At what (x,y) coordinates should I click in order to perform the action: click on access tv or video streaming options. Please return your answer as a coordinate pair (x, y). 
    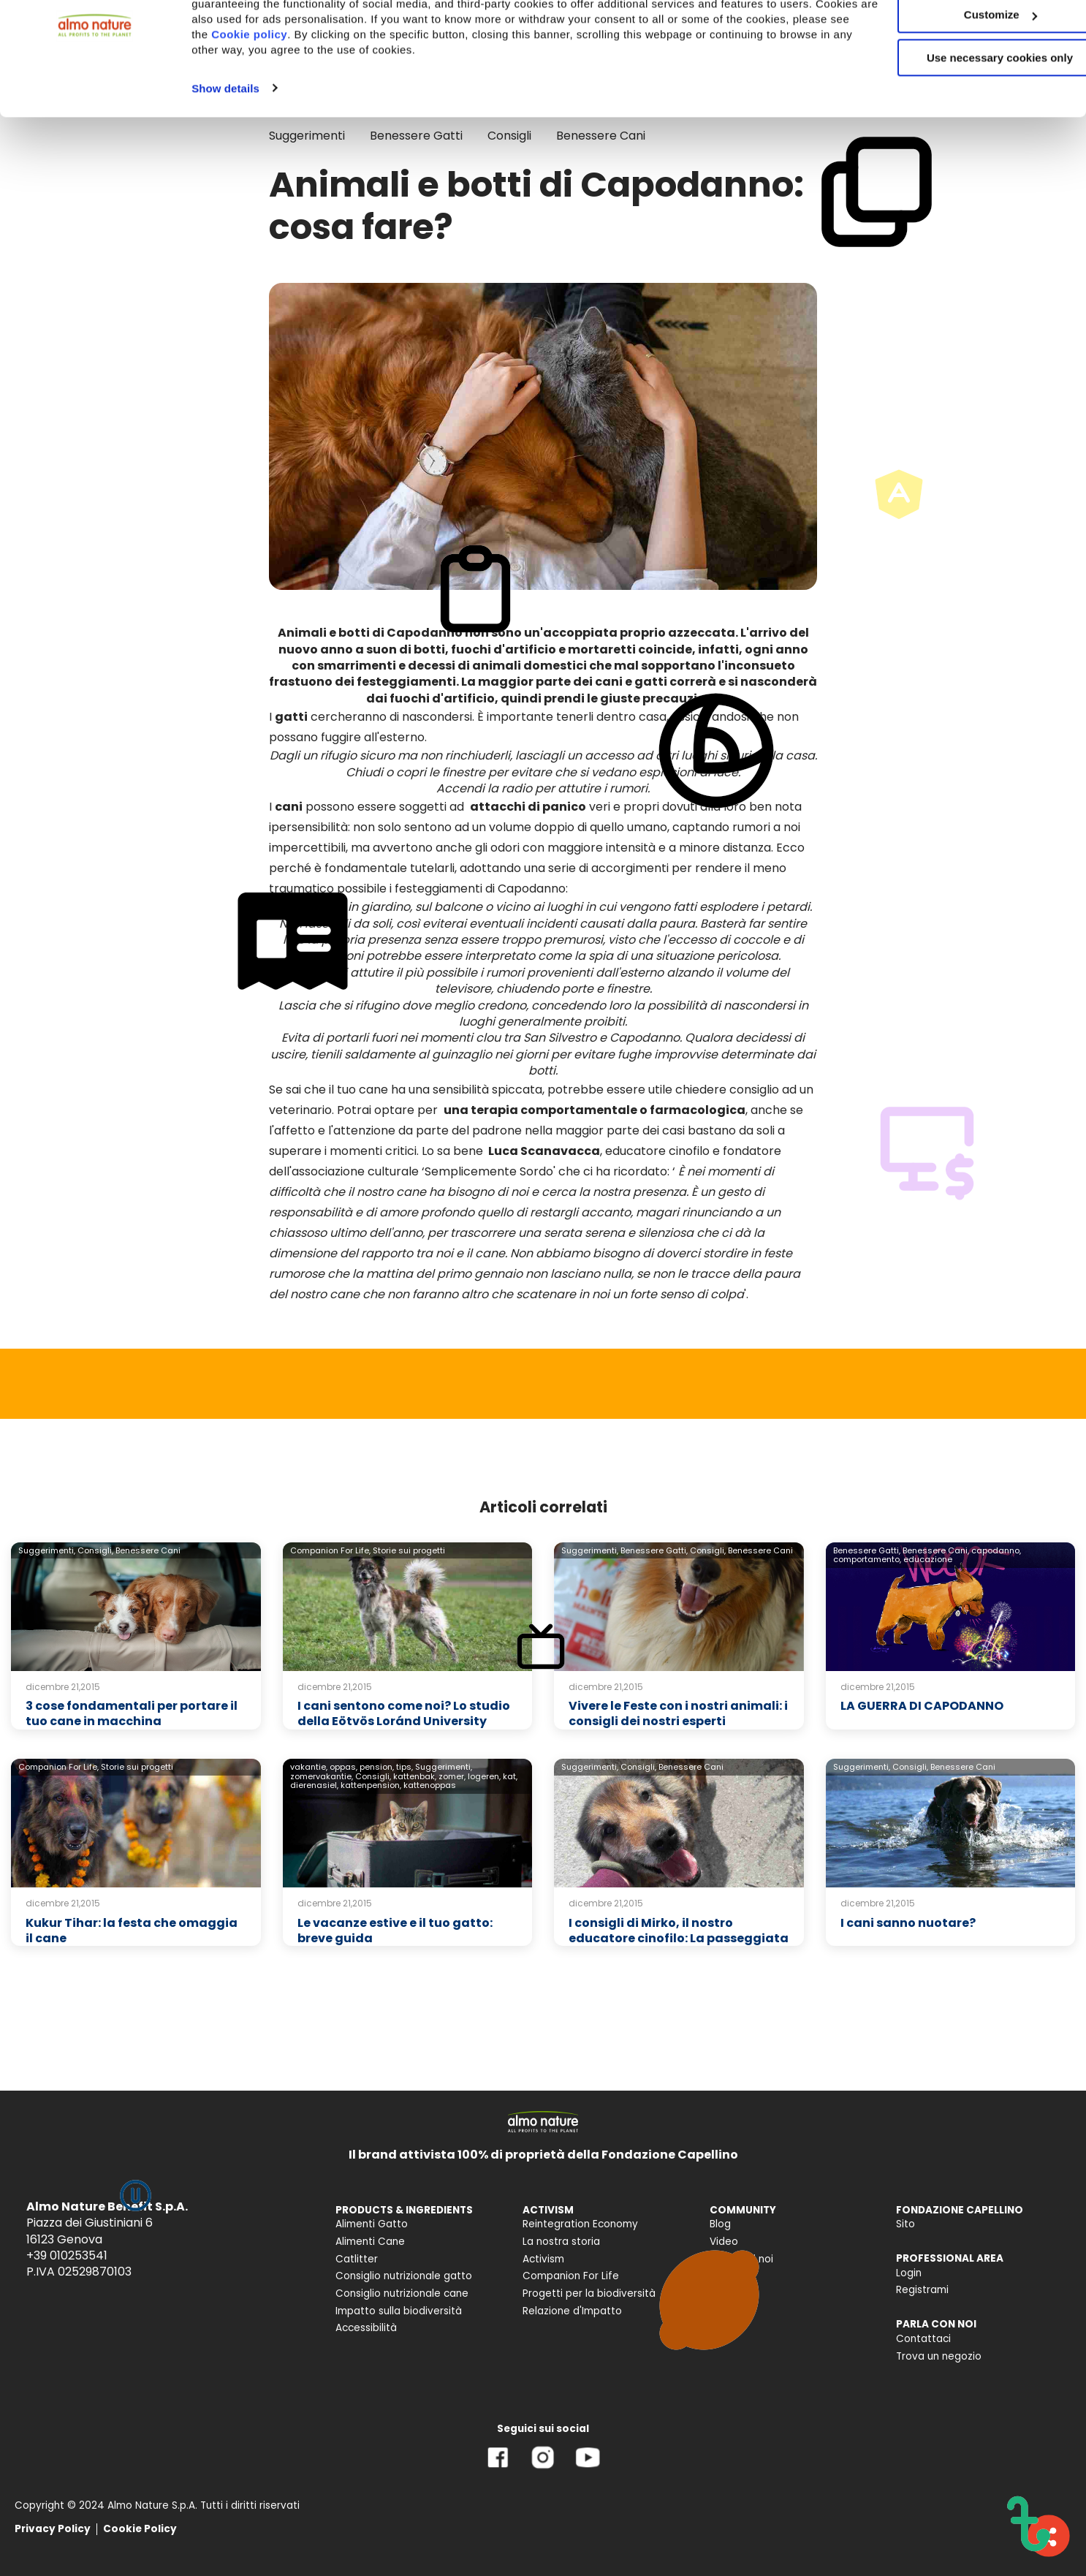
    Looking at the image, I should click on (541, 1648).